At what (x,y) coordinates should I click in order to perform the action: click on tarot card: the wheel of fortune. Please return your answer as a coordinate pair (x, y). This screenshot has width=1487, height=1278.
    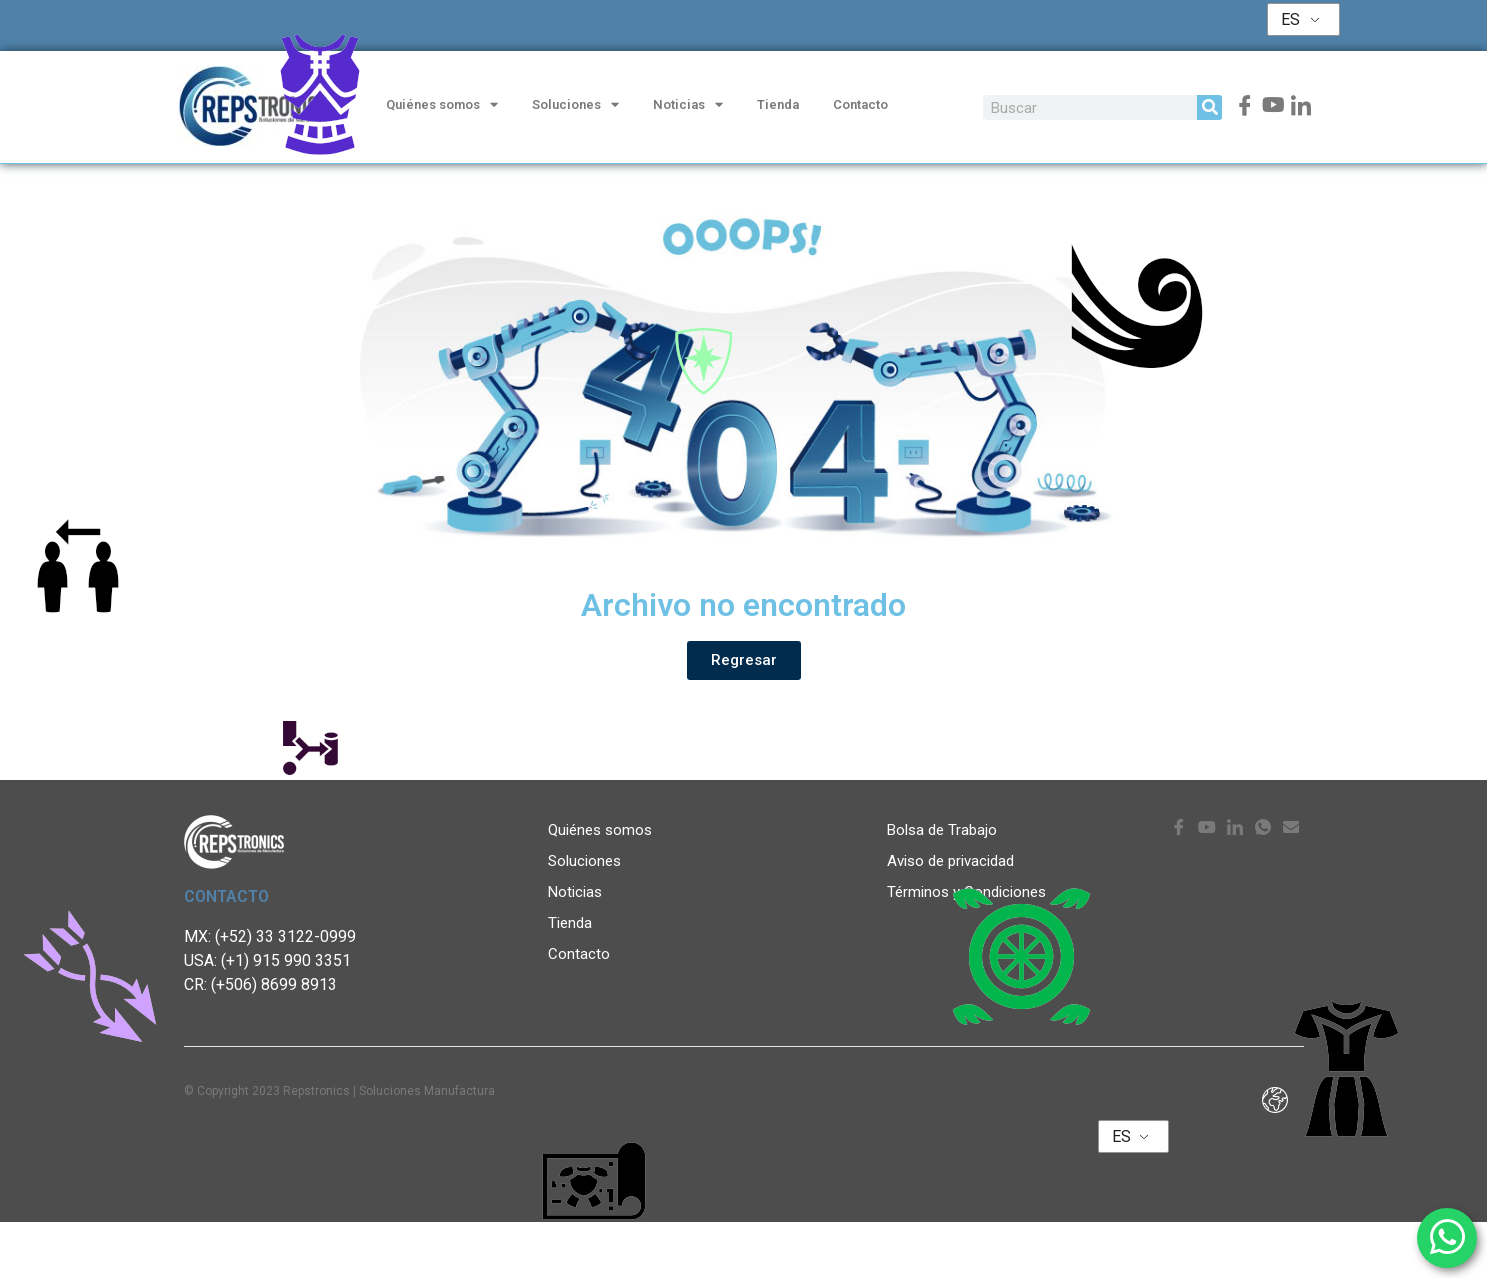
    Looking at the image, I should click on (1021, 956).